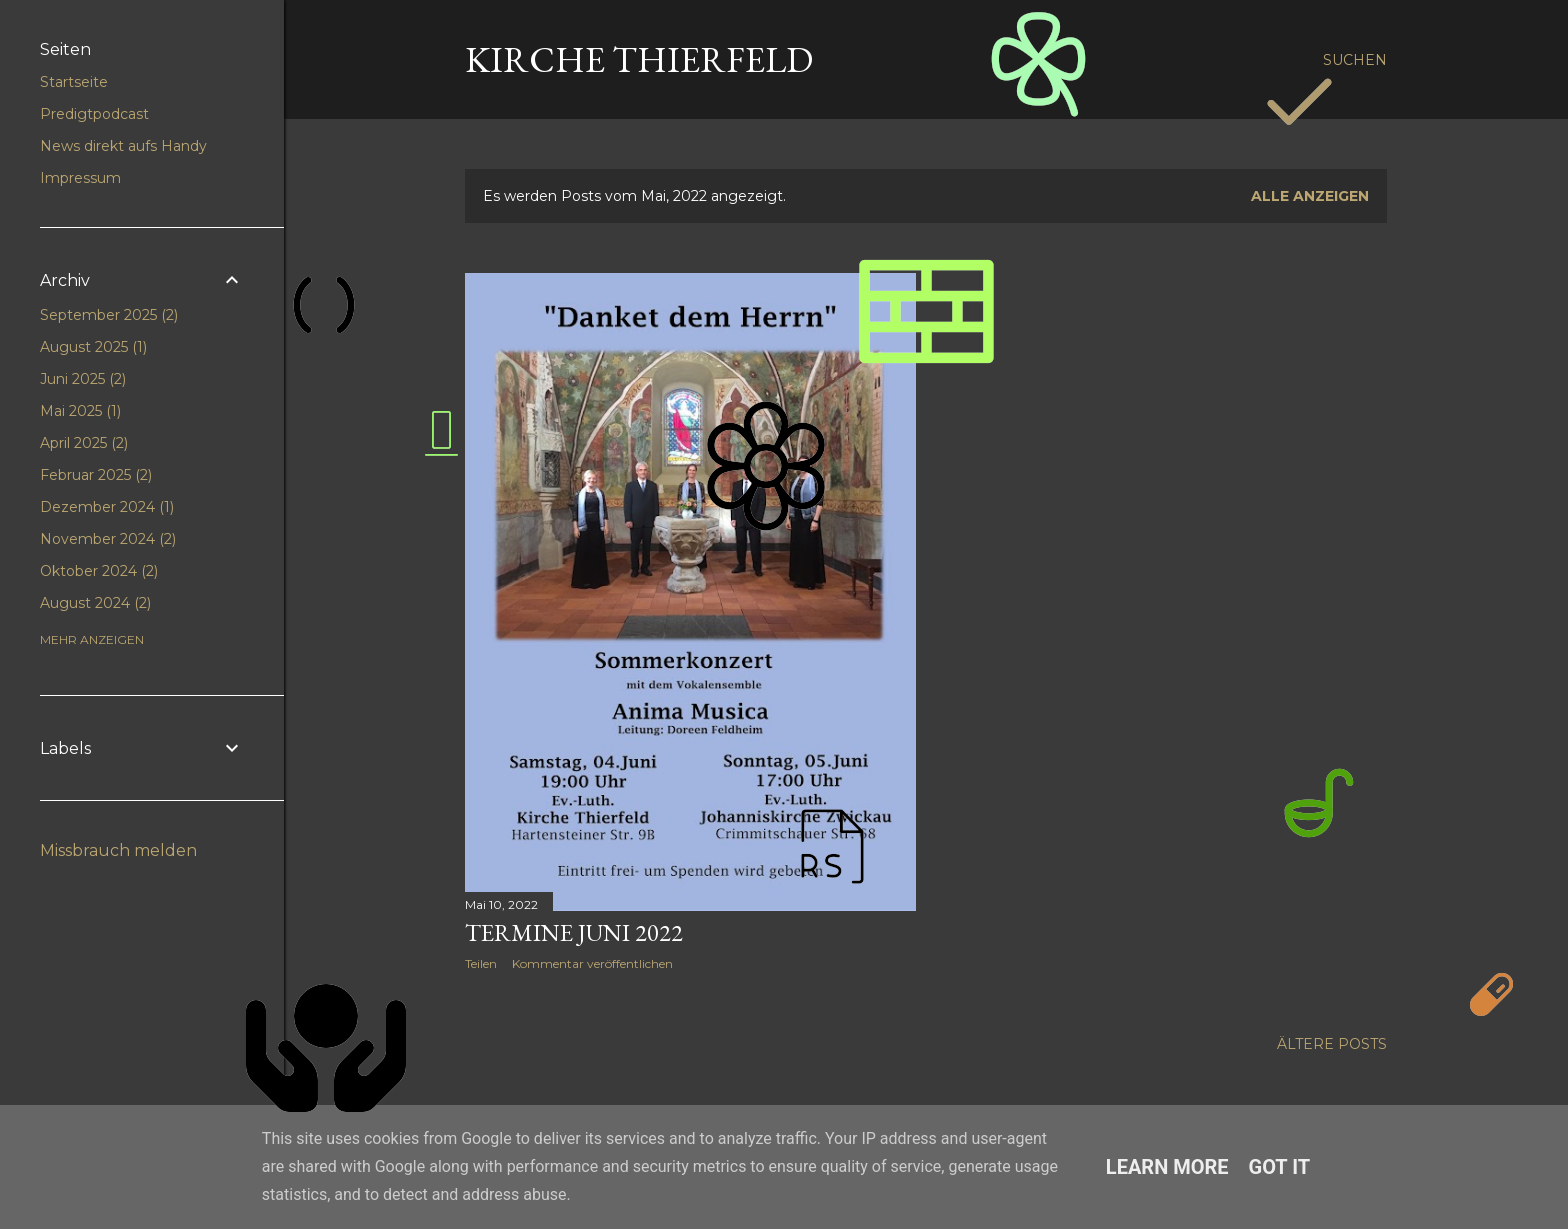 Image resolution: width=1568 pixels, height=1229 pixels. I want to click on access community support or care services, so click(326, 1048).